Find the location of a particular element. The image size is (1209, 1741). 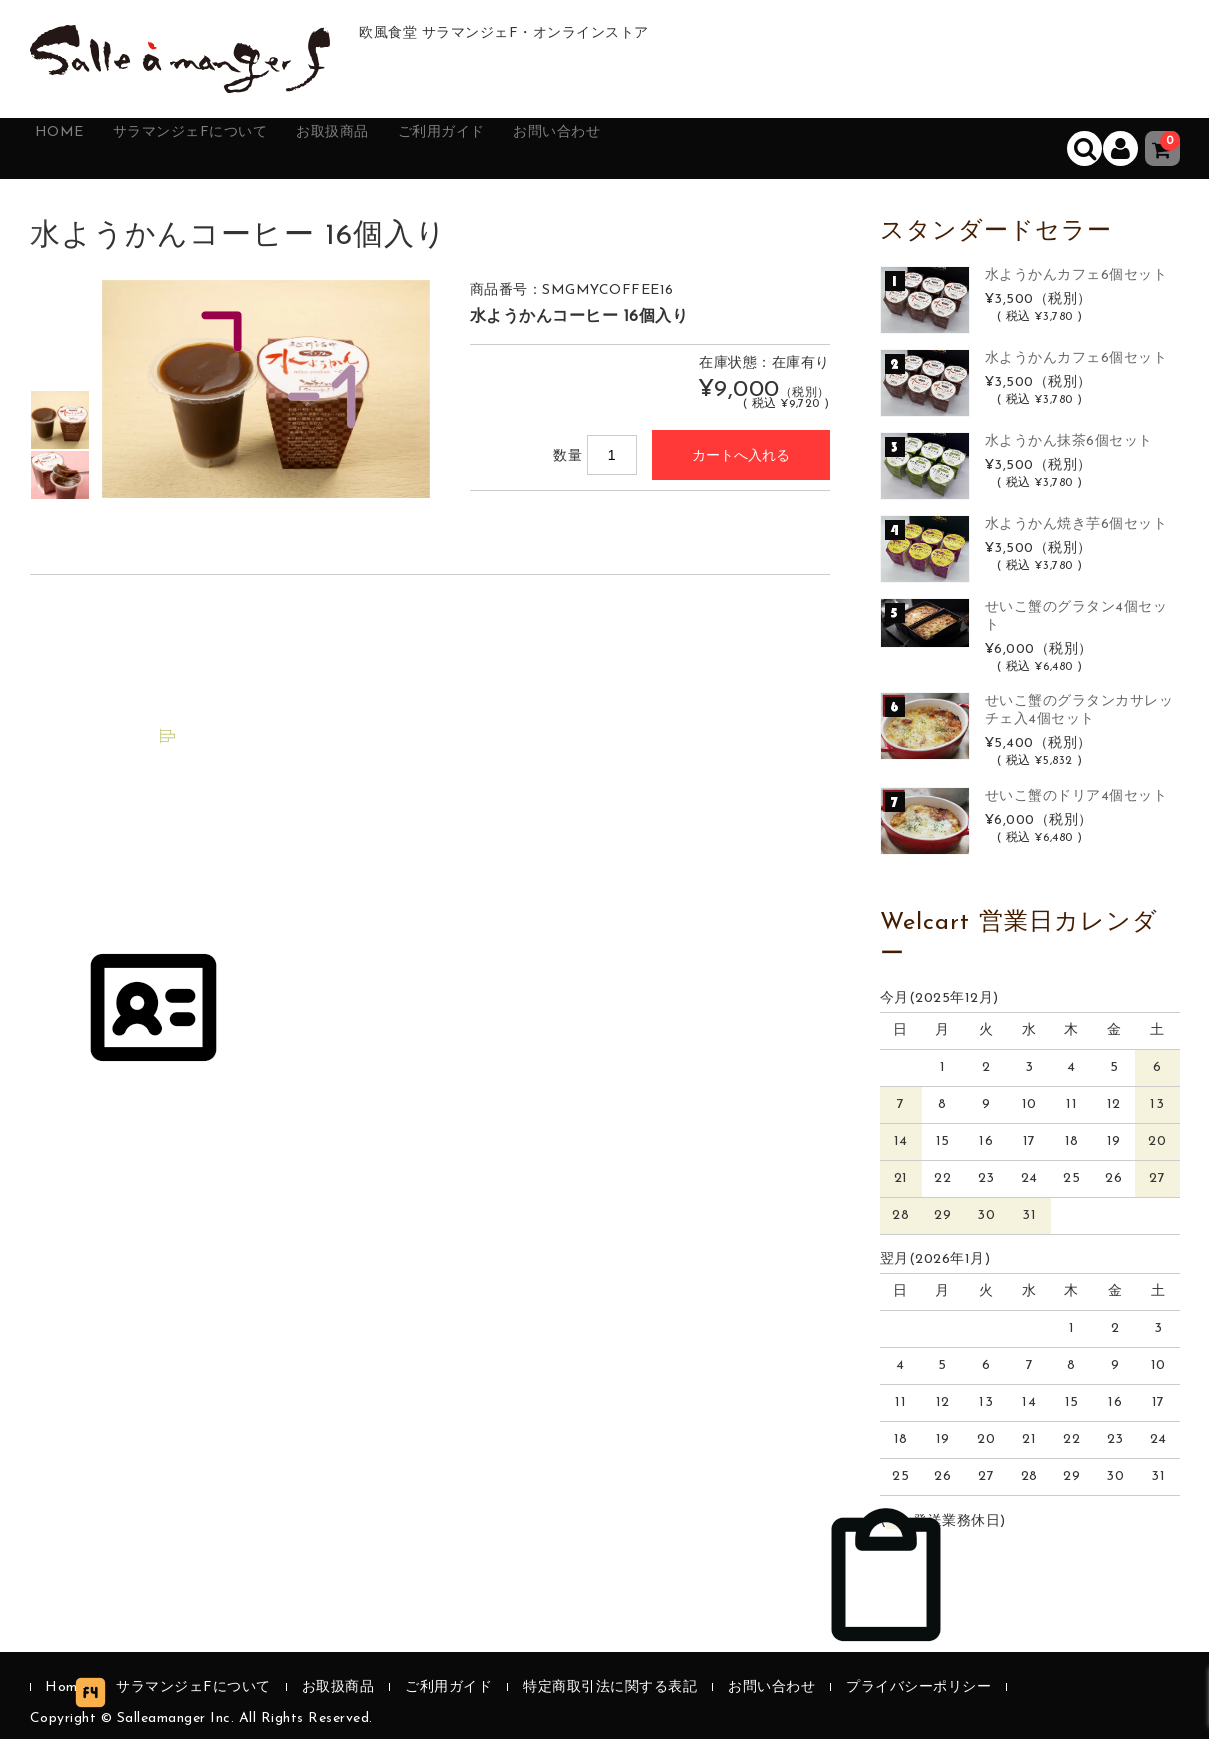

view your profile or account information is located at coordinates (153, 1007).